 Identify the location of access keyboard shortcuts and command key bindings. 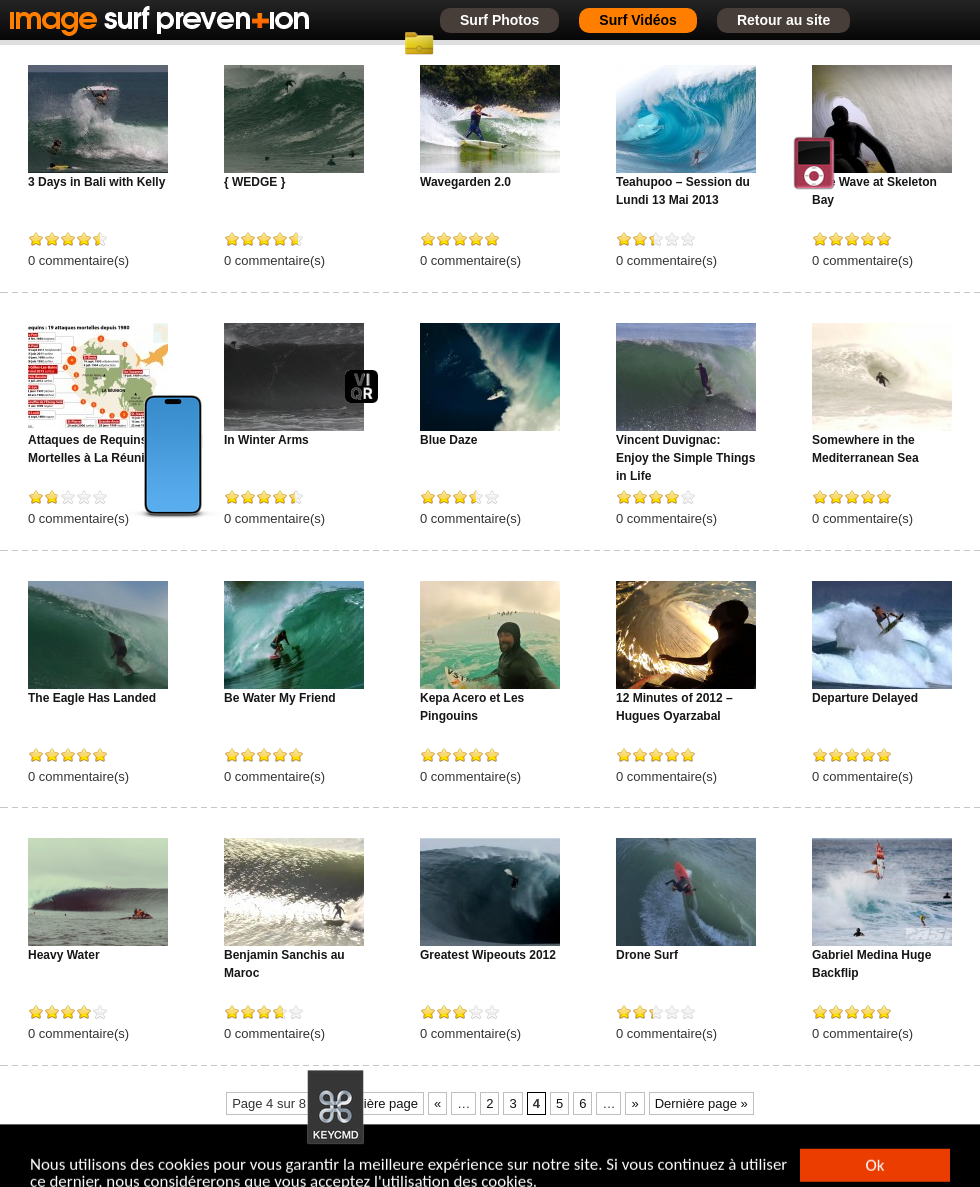
(335, 1108).